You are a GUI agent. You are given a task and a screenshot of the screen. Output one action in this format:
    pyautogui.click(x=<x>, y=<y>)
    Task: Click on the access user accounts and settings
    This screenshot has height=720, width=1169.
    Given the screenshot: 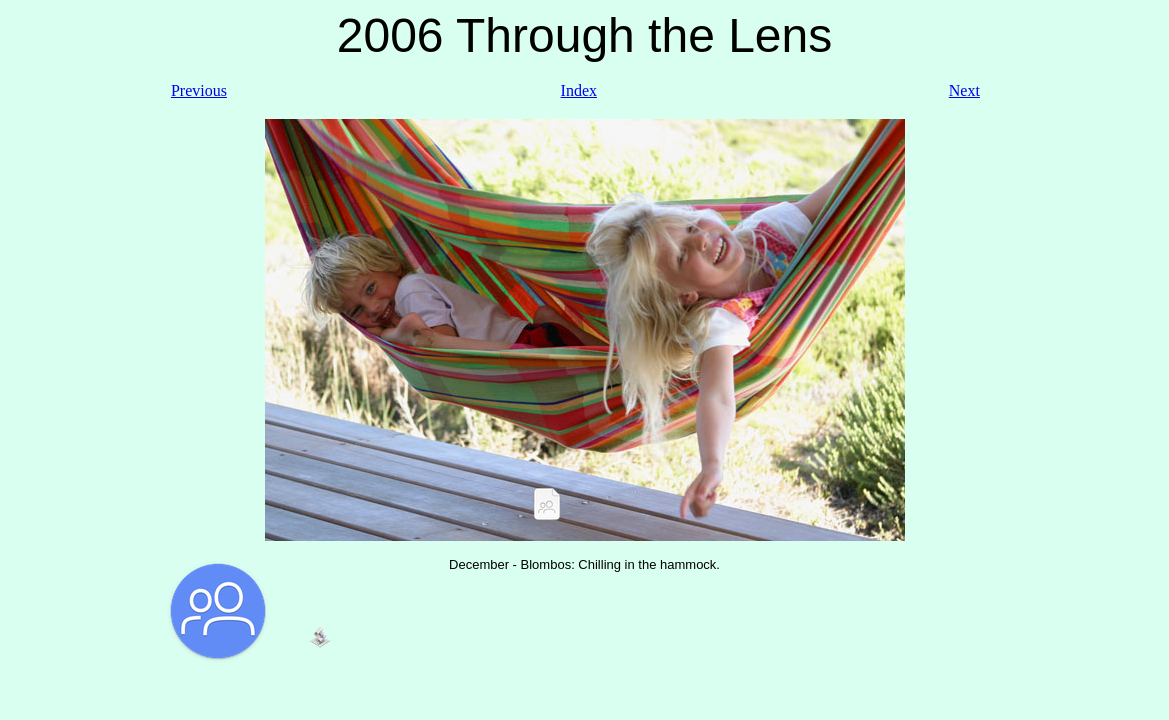 What is the action you would take?
    pyautogui.click(x=218, y=611)
    